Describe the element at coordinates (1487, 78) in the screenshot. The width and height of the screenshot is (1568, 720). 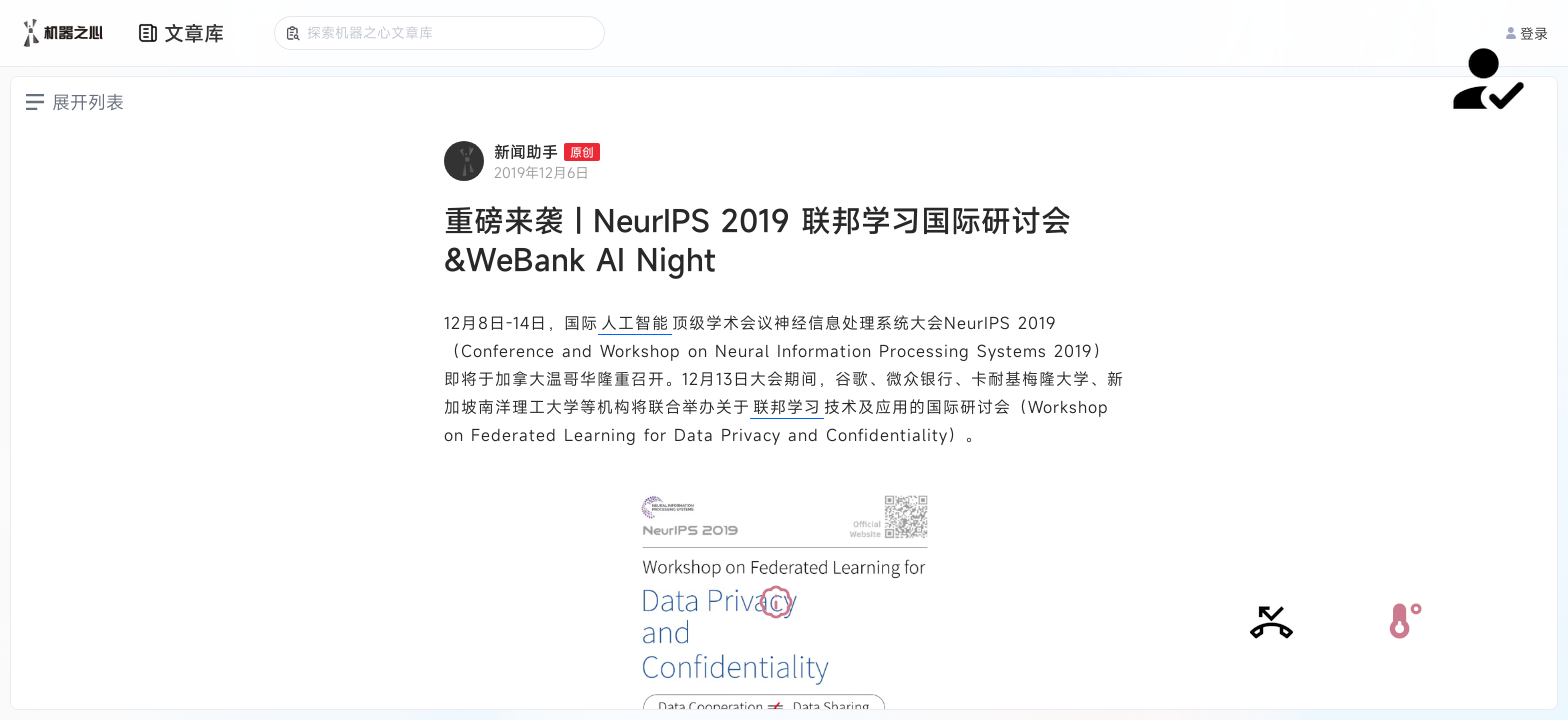
I see `user registration completed successfully` at that location.